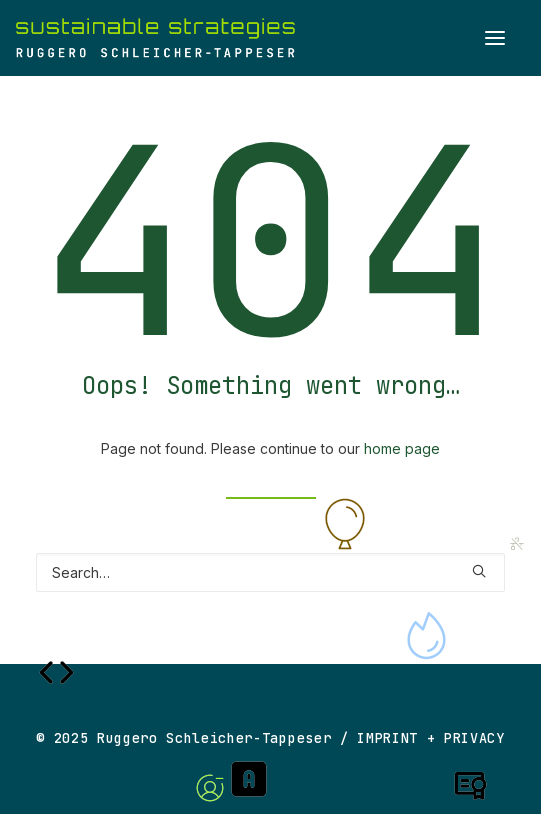  Describe the element at coordinates (469, 784) in the screenshot. I see `view your certificates or credentials` at that location.